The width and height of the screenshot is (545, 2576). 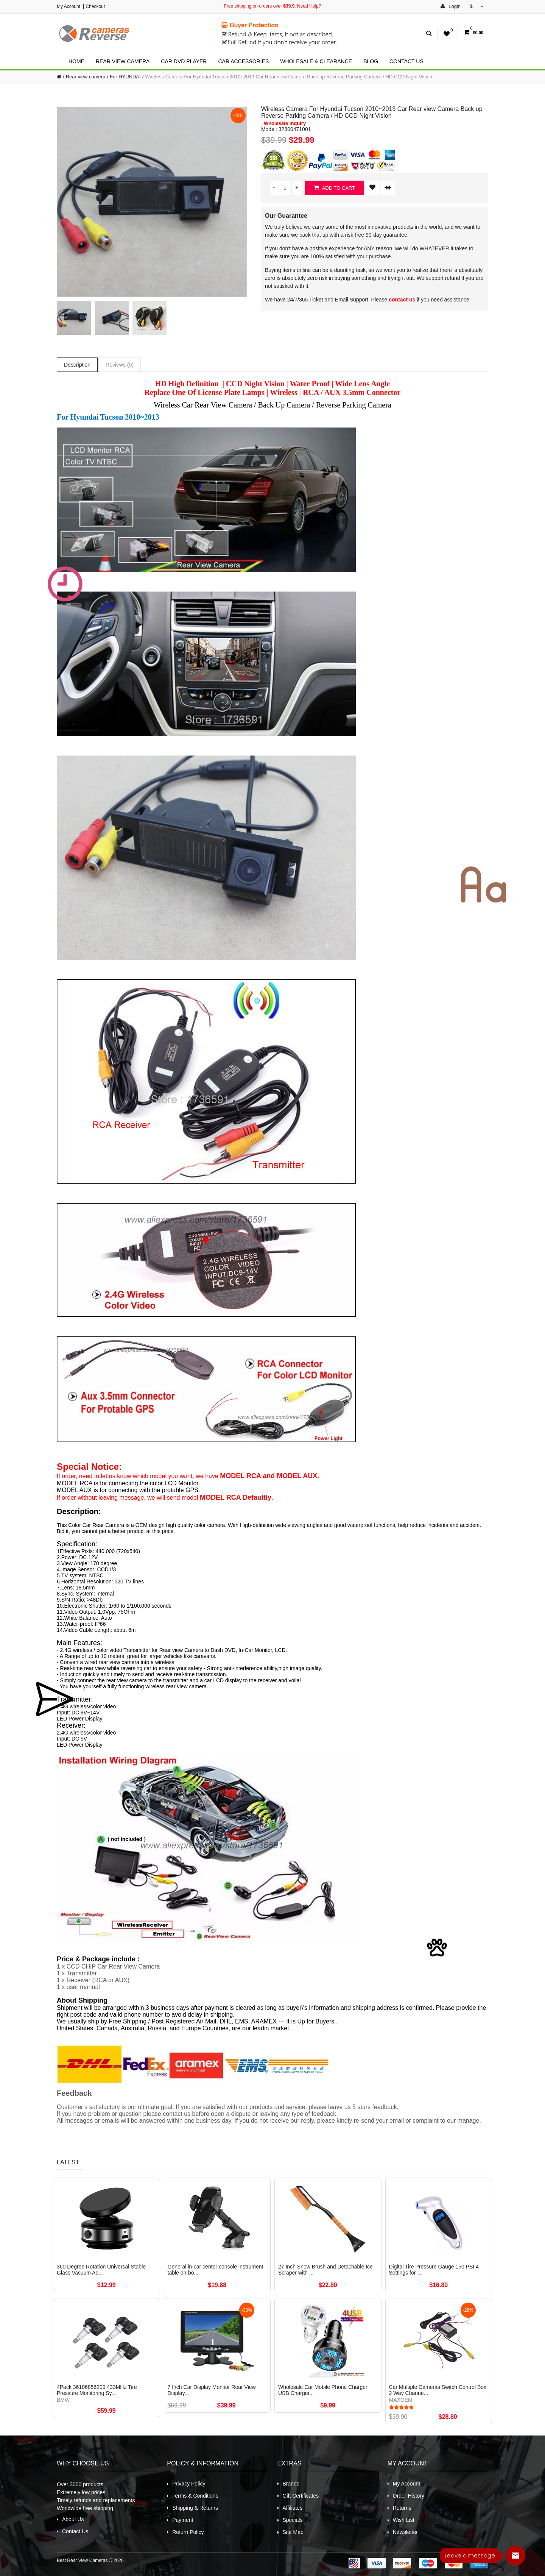 What do you see at coordinates (65, 584) in the screenshot?
I see `view current time` at bounding box center [65, 584].